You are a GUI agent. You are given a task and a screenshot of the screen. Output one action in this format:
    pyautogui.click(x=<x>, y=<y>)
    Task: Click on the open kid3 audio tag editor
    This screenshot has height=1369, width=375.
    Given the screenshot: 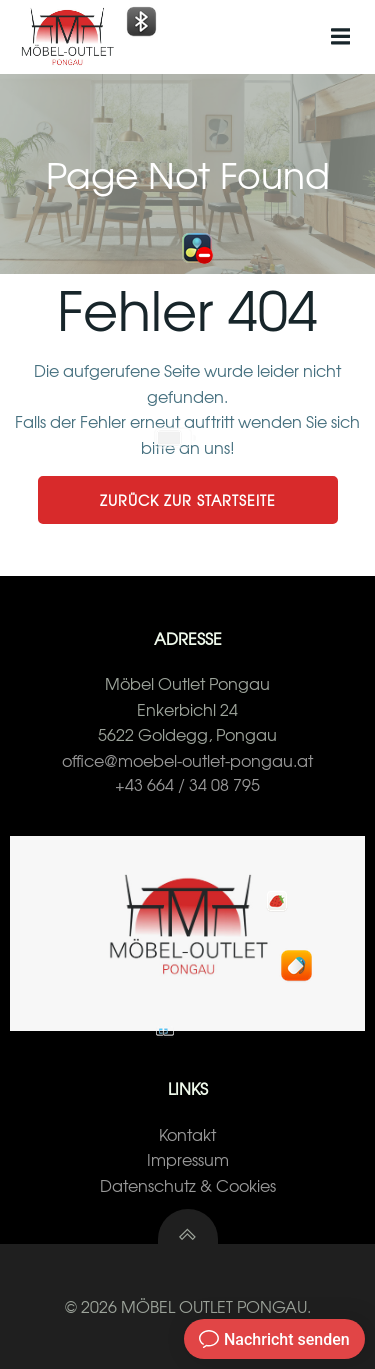 What is the action you would take?
    pyautogui.click(x=296, y=965)
    